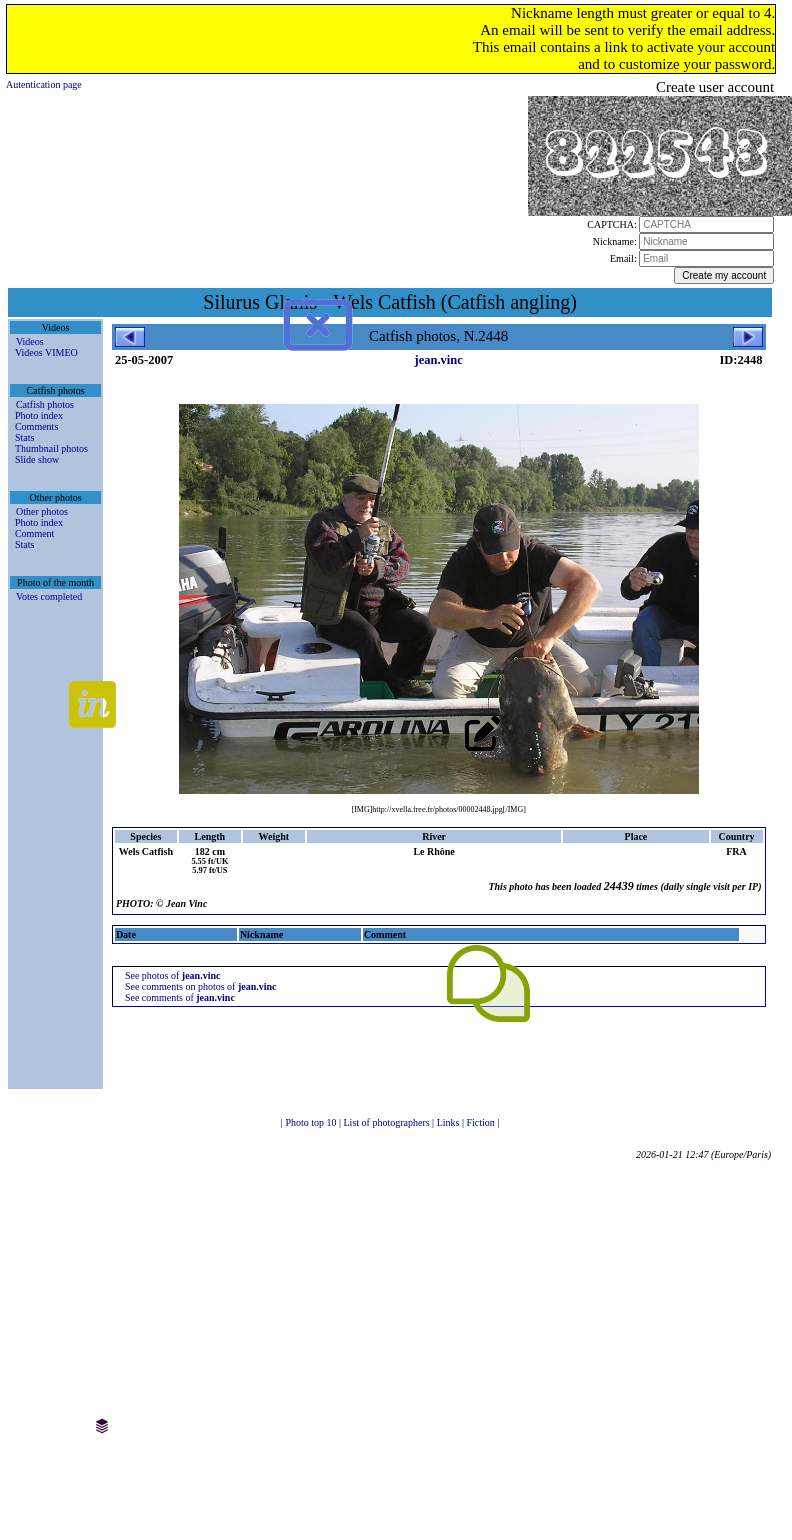 This screenshot has height=1540, width=792. I want to click on open InVision app, so click(92, 704).